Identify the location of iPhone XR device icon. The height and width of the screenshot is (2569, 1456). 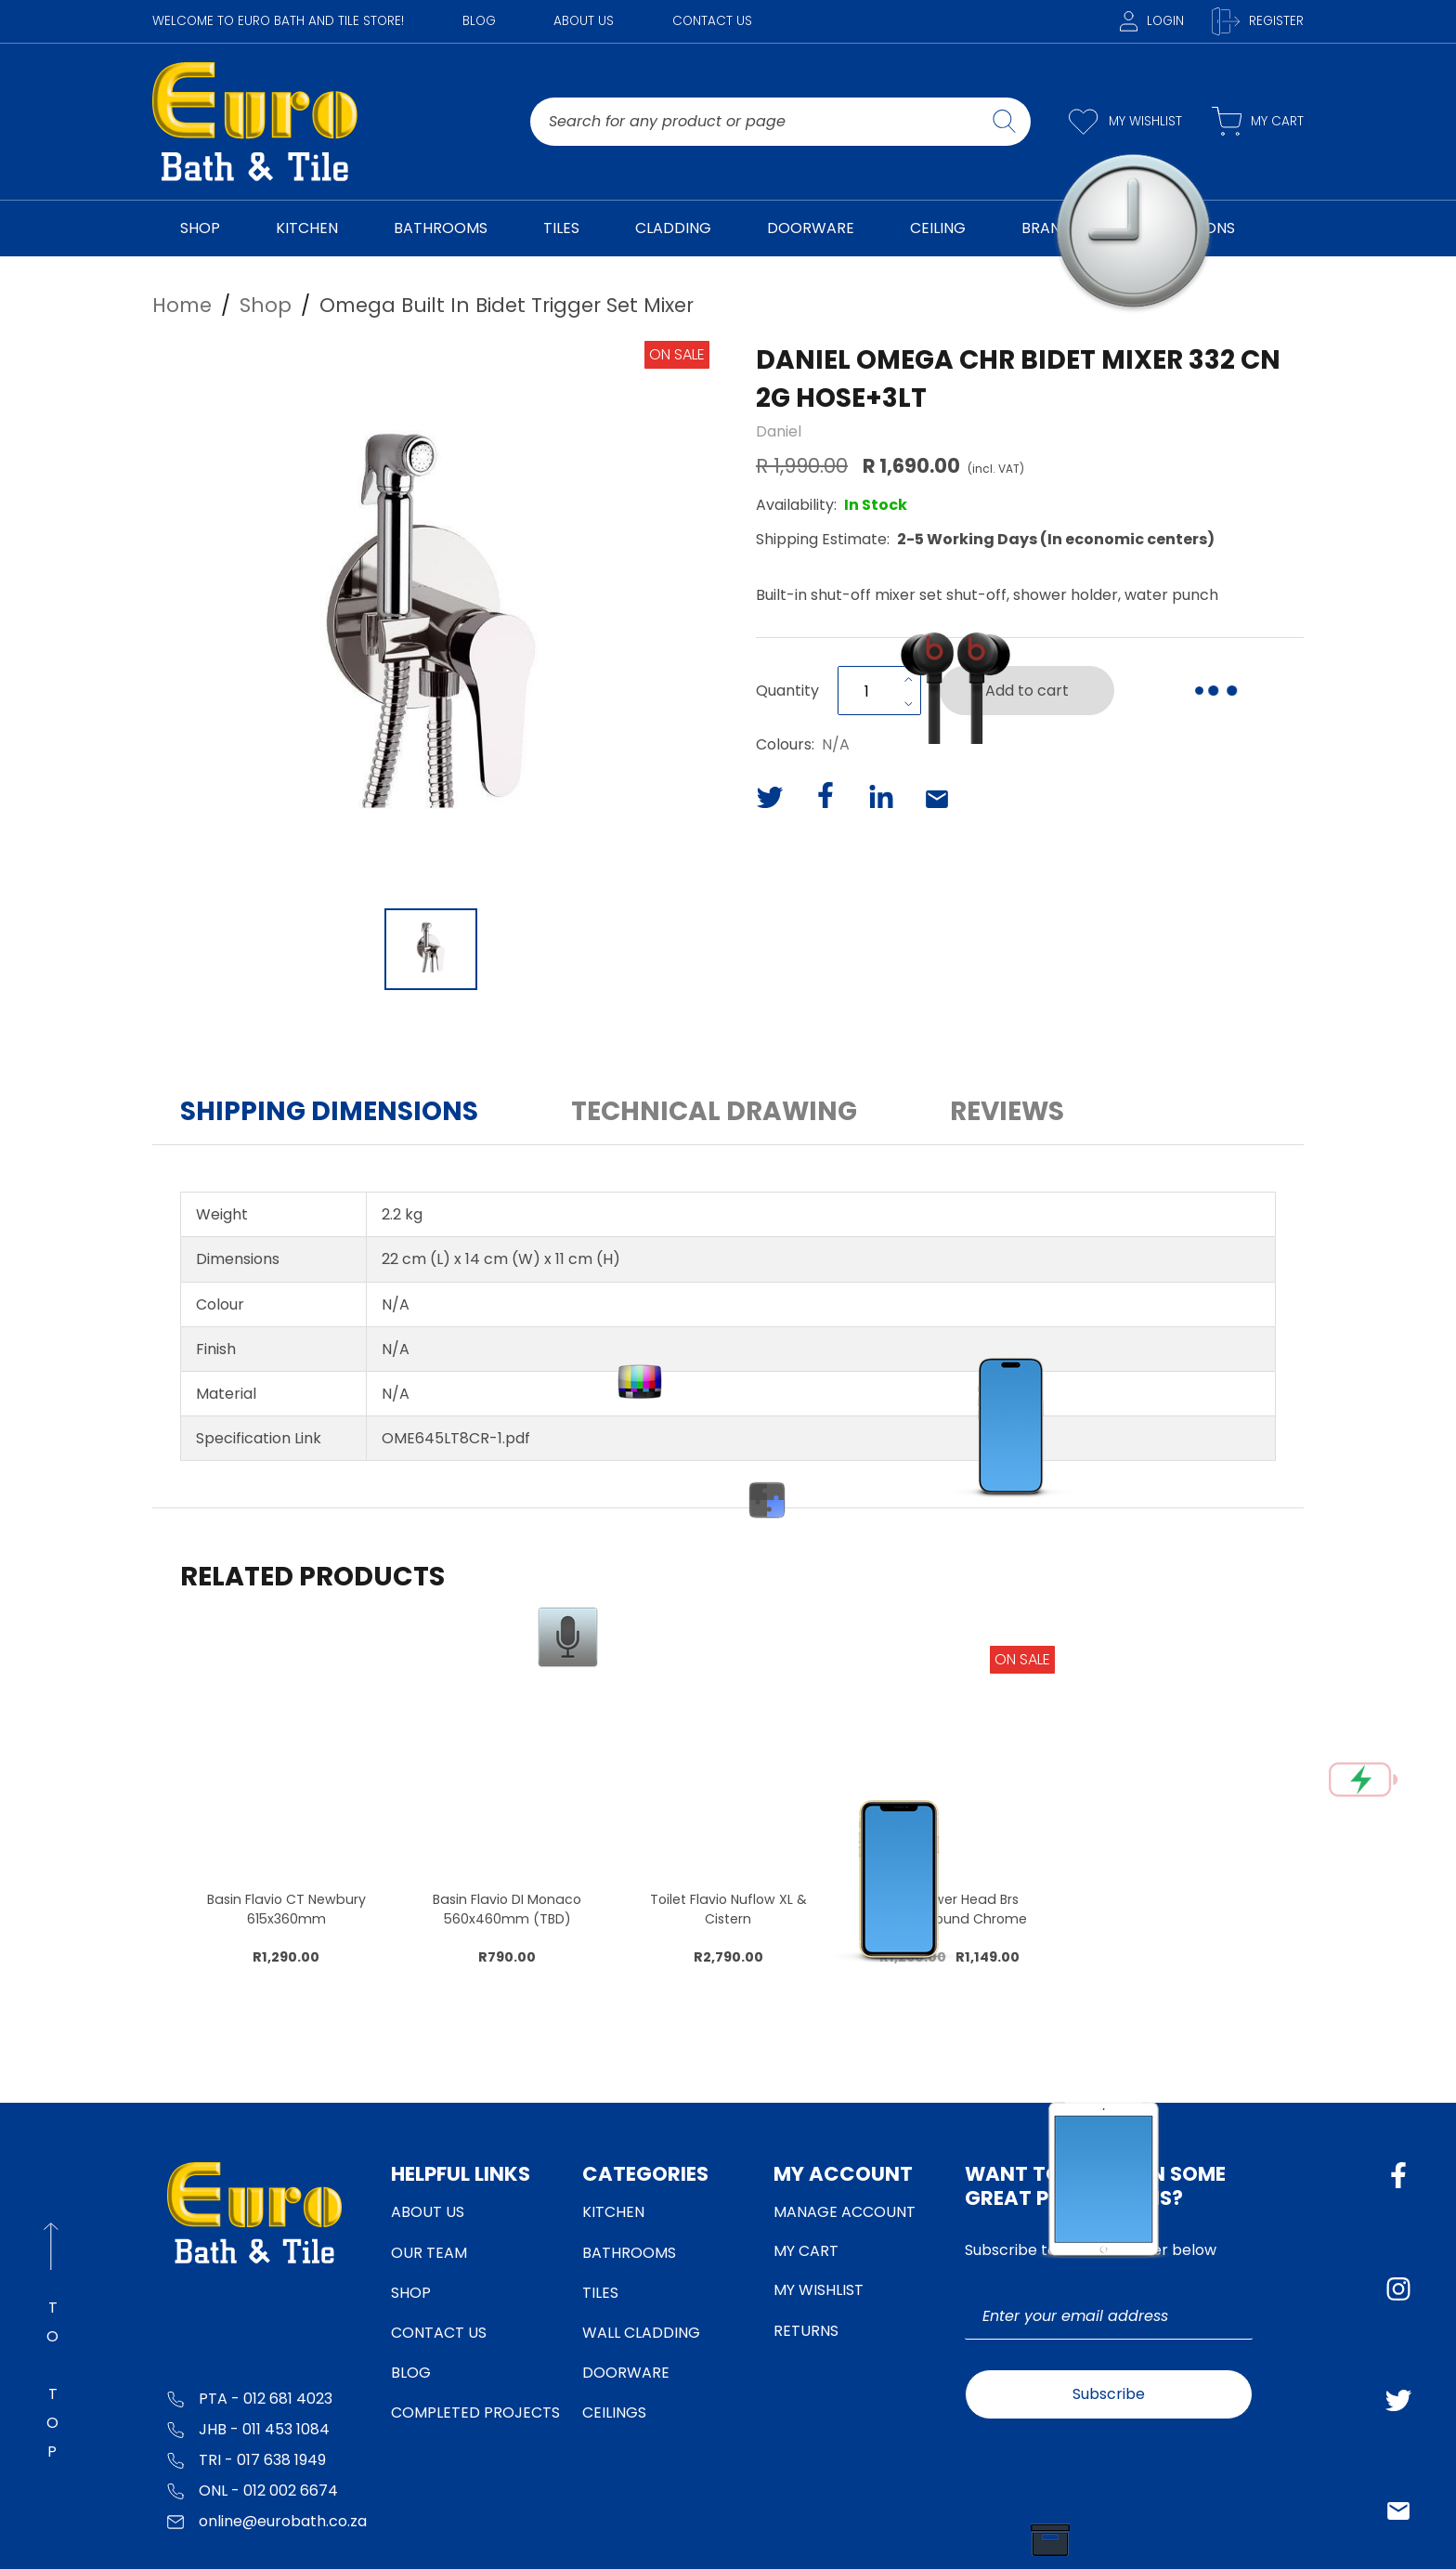
(899, 1882).